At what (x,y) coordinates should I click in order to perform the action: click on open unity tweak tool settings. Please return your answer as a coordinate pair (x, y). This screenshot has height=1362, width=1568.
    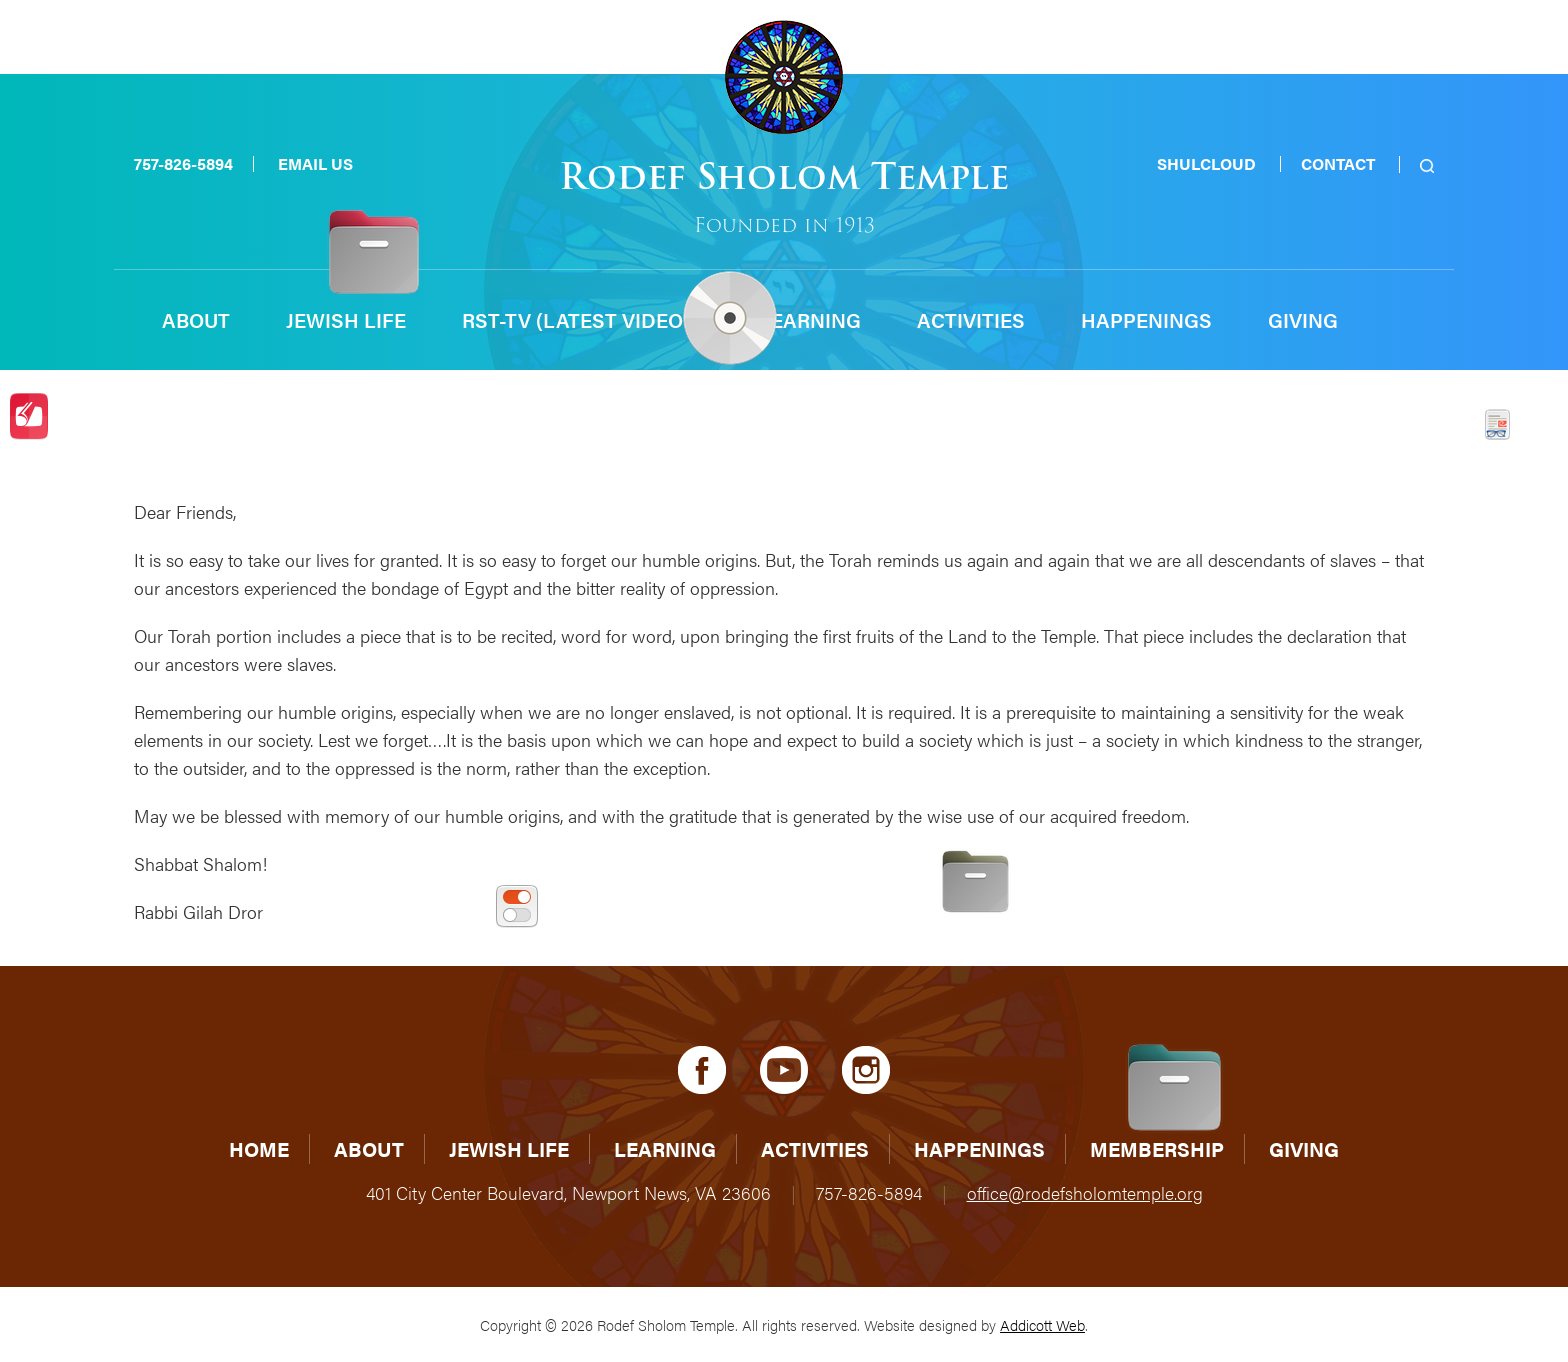
    Looking at the image, I should click on (517, 906).